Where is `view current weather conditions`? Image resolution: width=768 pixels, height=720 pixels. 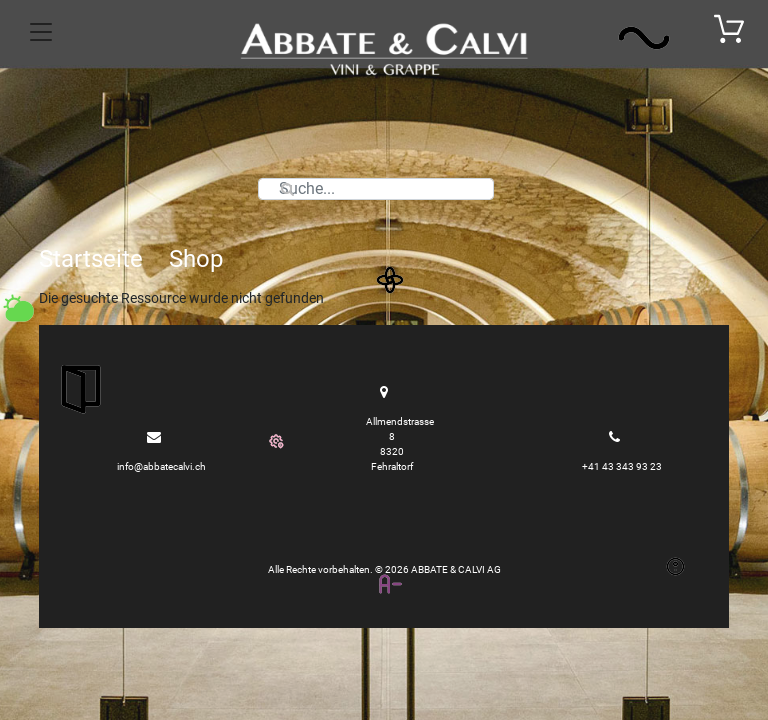
view current weather conditions is located at coordinates (18, 308).